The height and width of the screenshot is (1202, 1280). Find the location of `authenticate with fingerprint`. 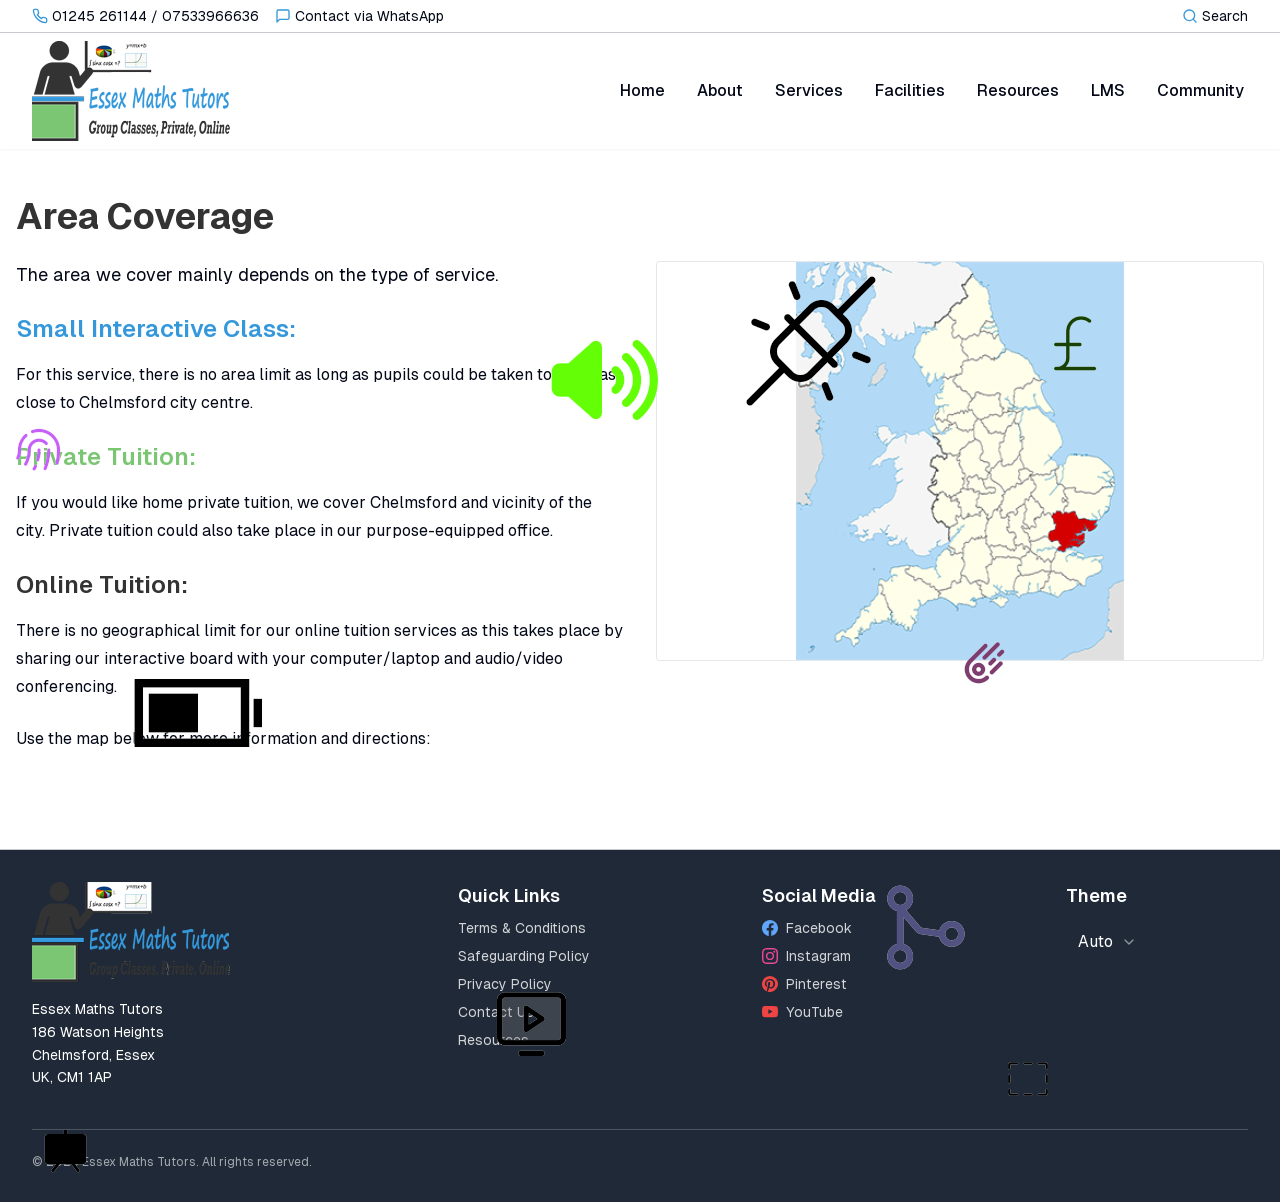

authenticate with fingerprint is located at coordinates (39, 450).